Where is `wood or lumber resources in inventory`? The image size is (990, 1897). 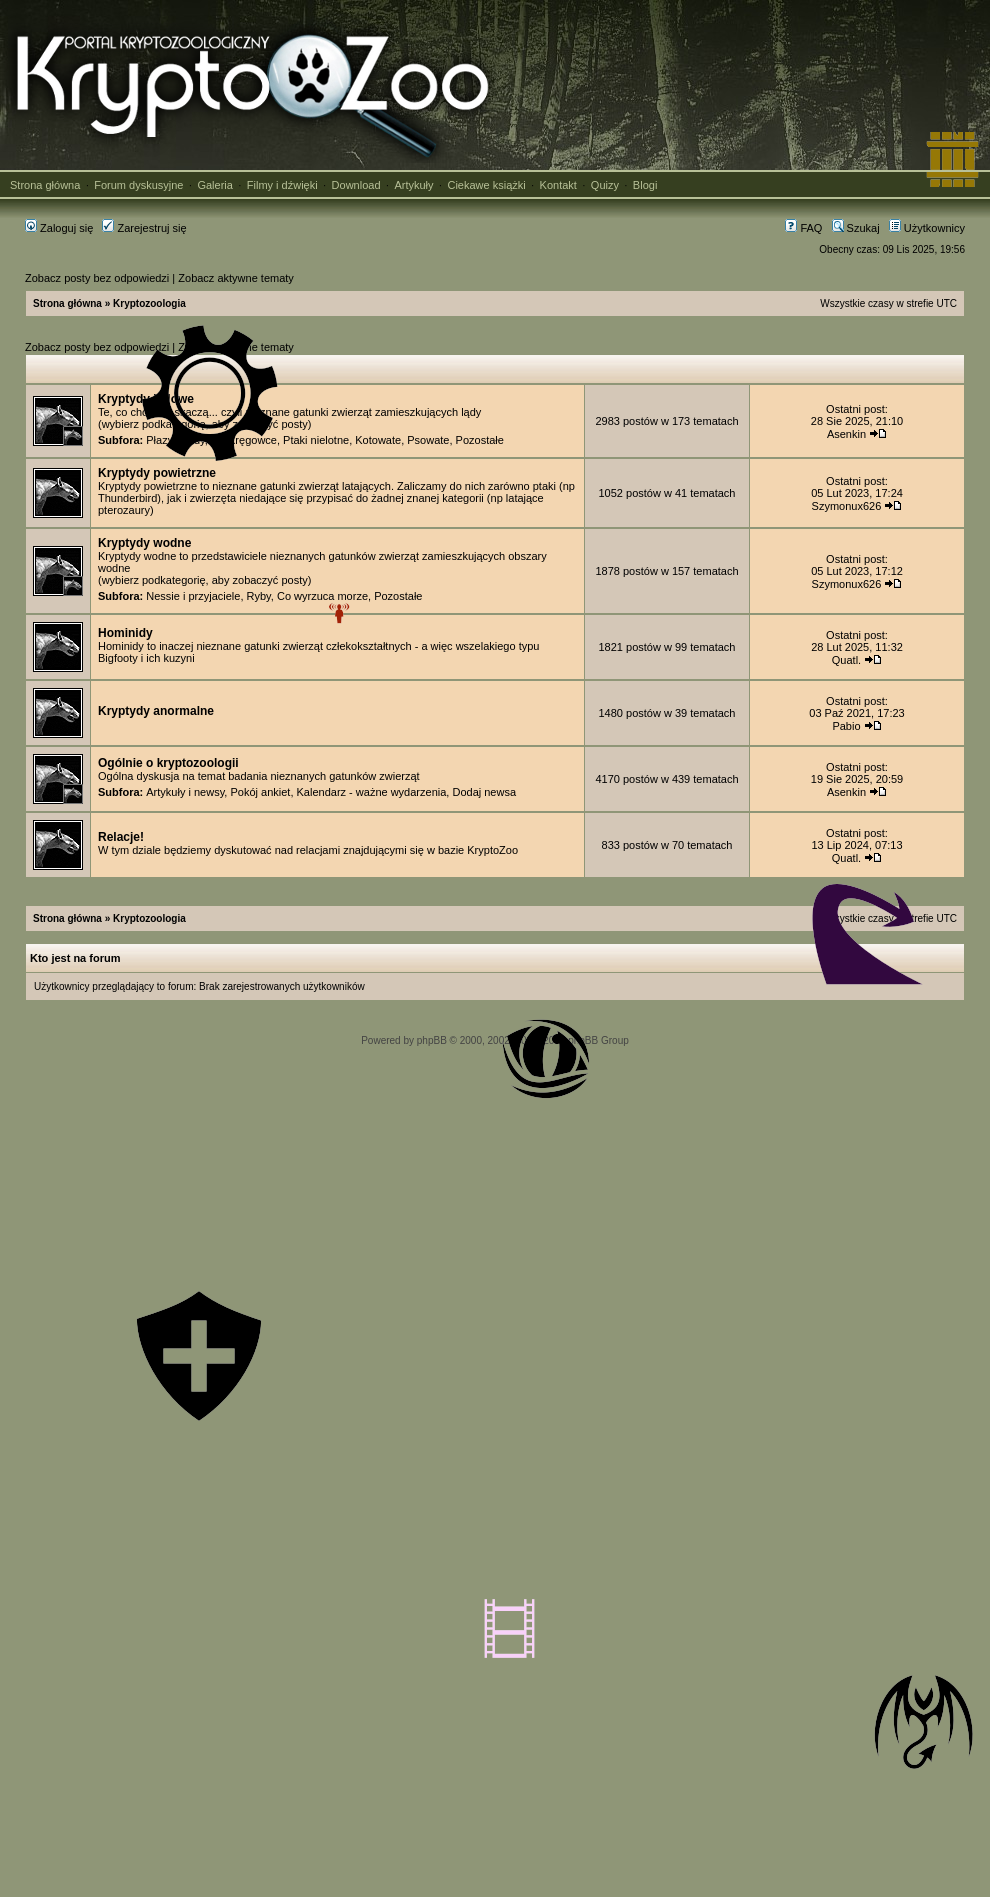
wood or lumber resources in inventory is located at coordinates (952, 159).